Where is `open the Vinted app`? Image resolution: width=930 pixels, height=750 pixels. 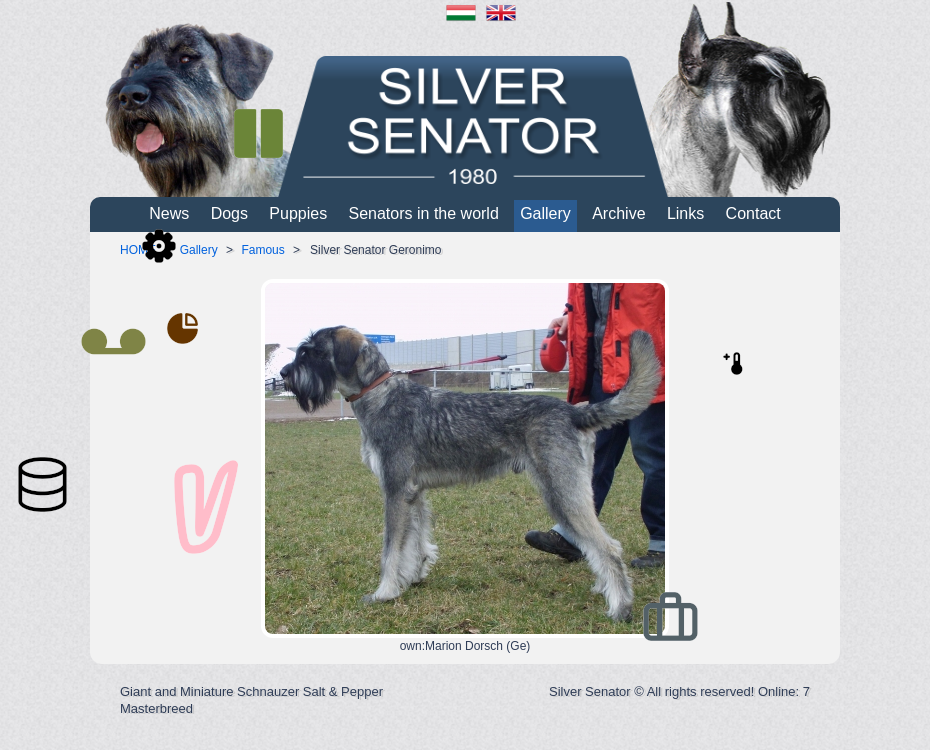
open the Vinted app is located at coordinates (204, 507).